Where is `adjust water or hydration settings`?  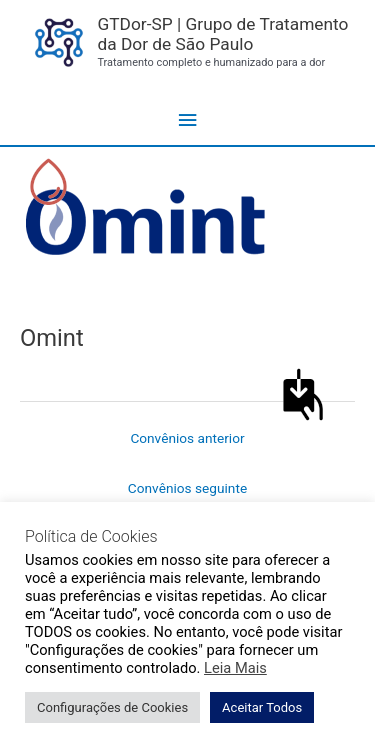
adjust water or hydration settings is located at coordinates (48, 183).